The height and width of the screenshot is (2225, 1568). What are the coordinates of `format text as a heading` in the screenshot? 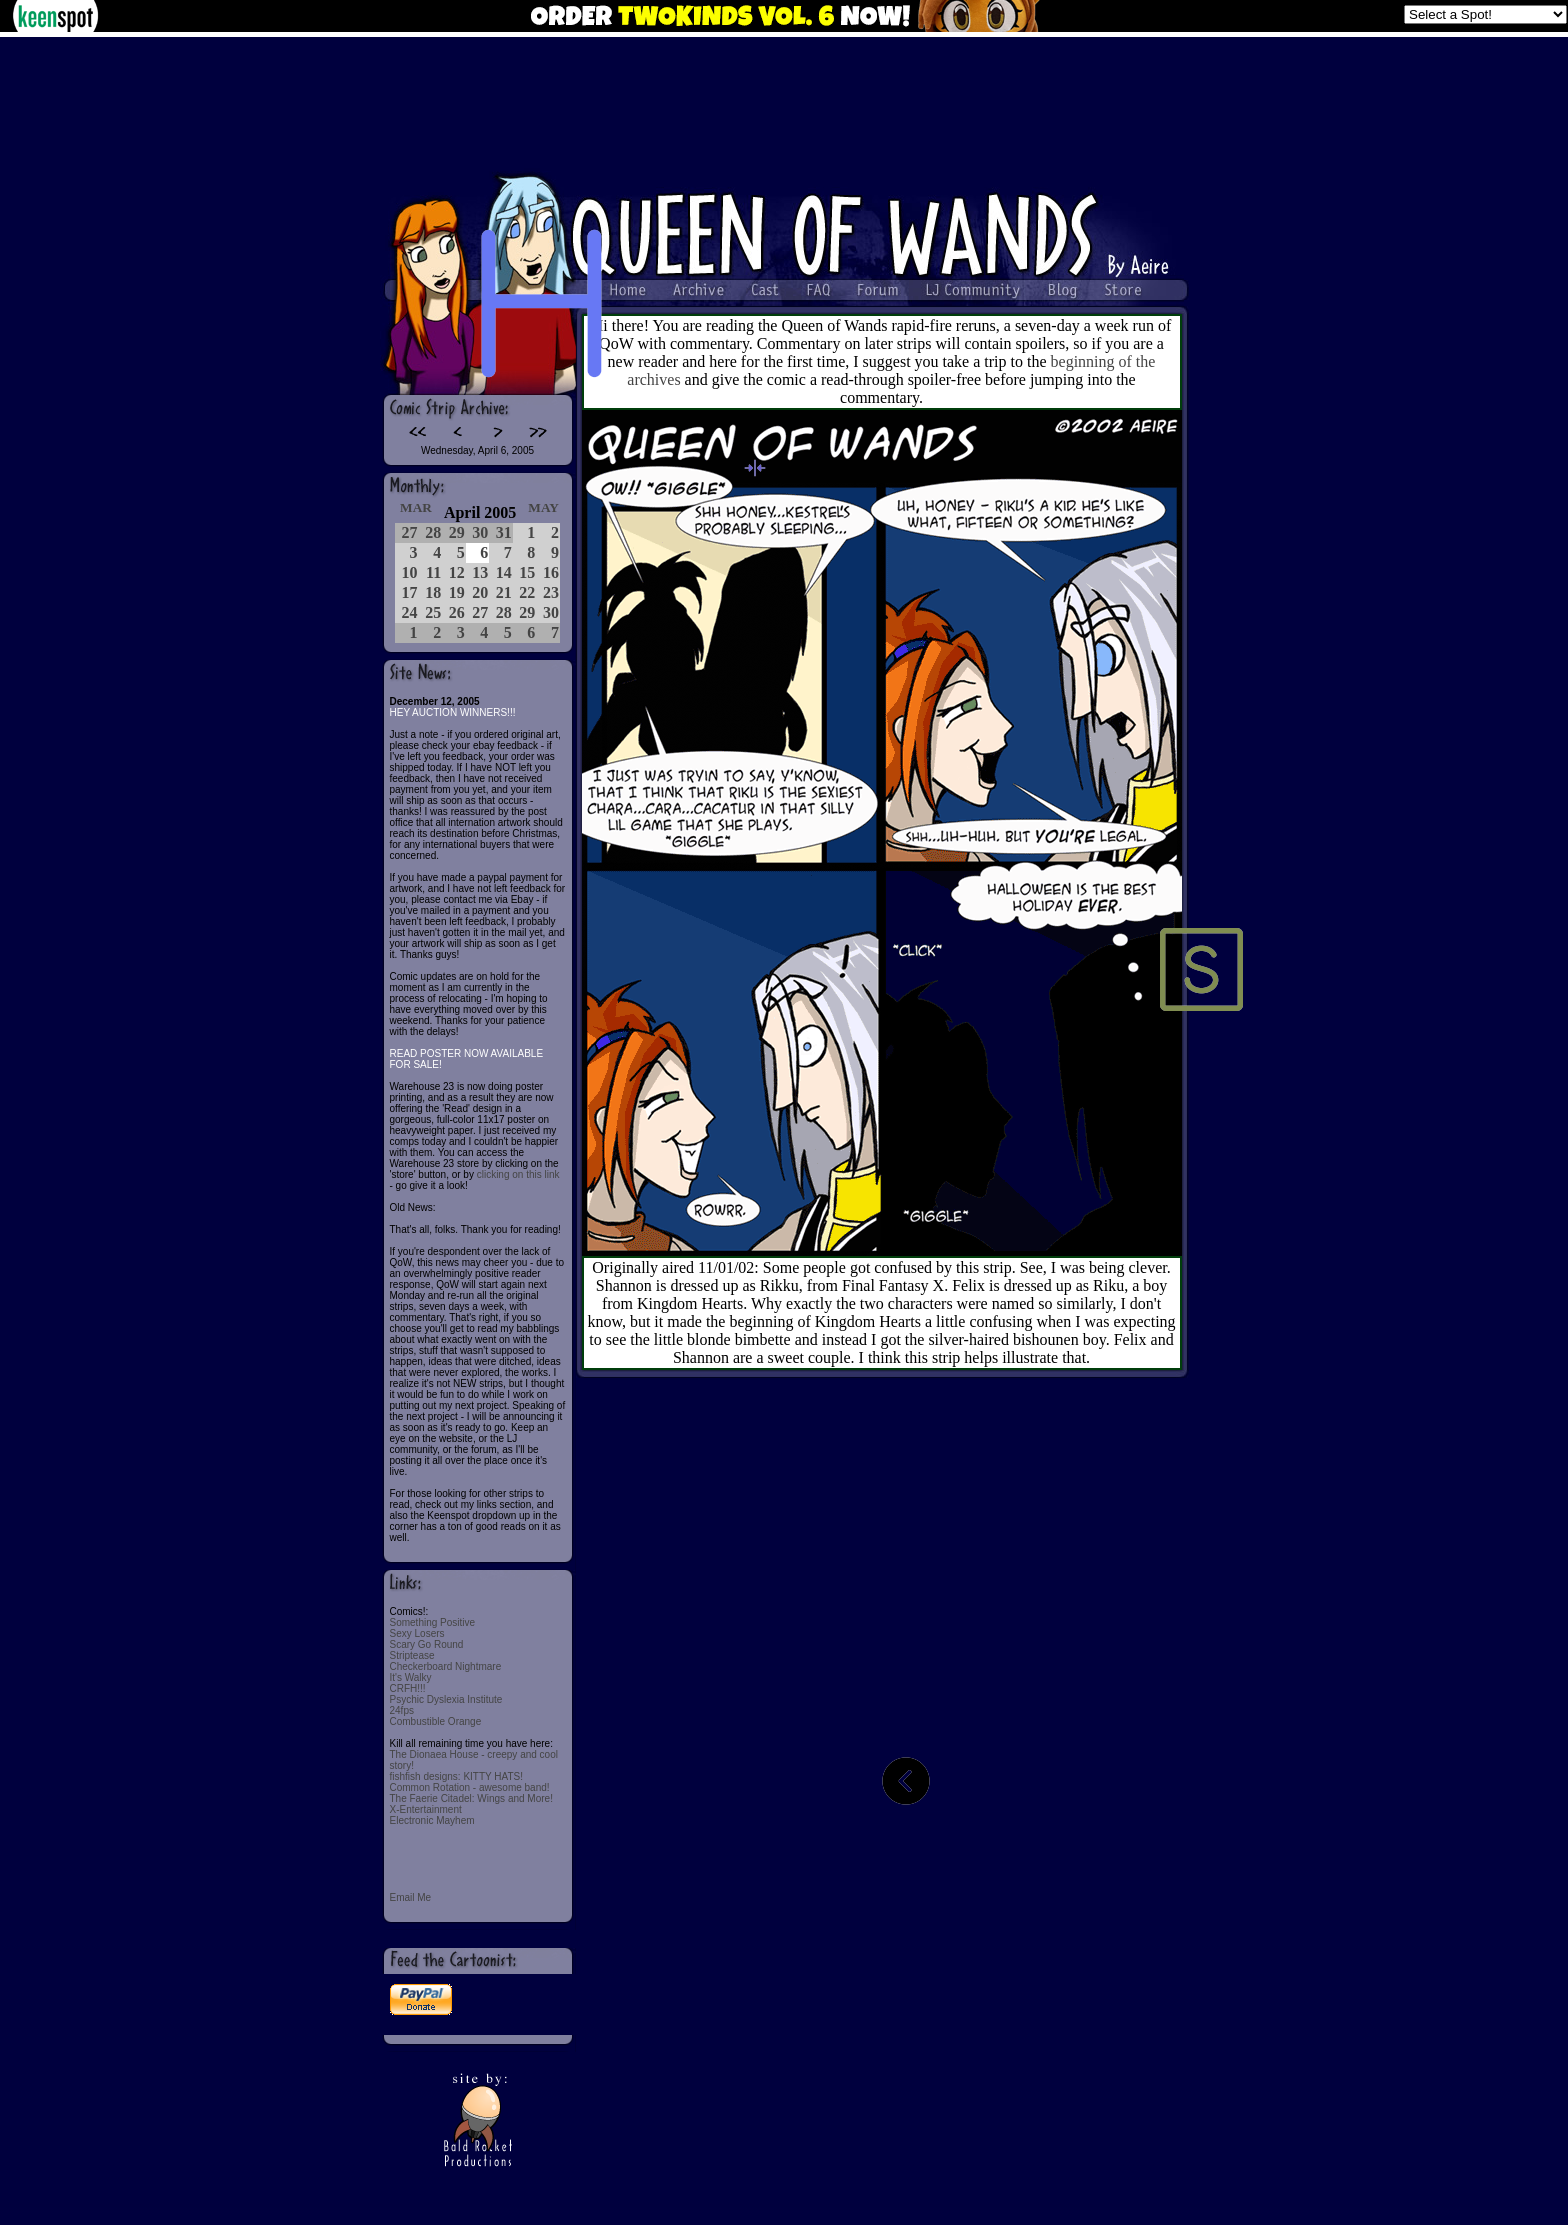 It's located at (541, 303).